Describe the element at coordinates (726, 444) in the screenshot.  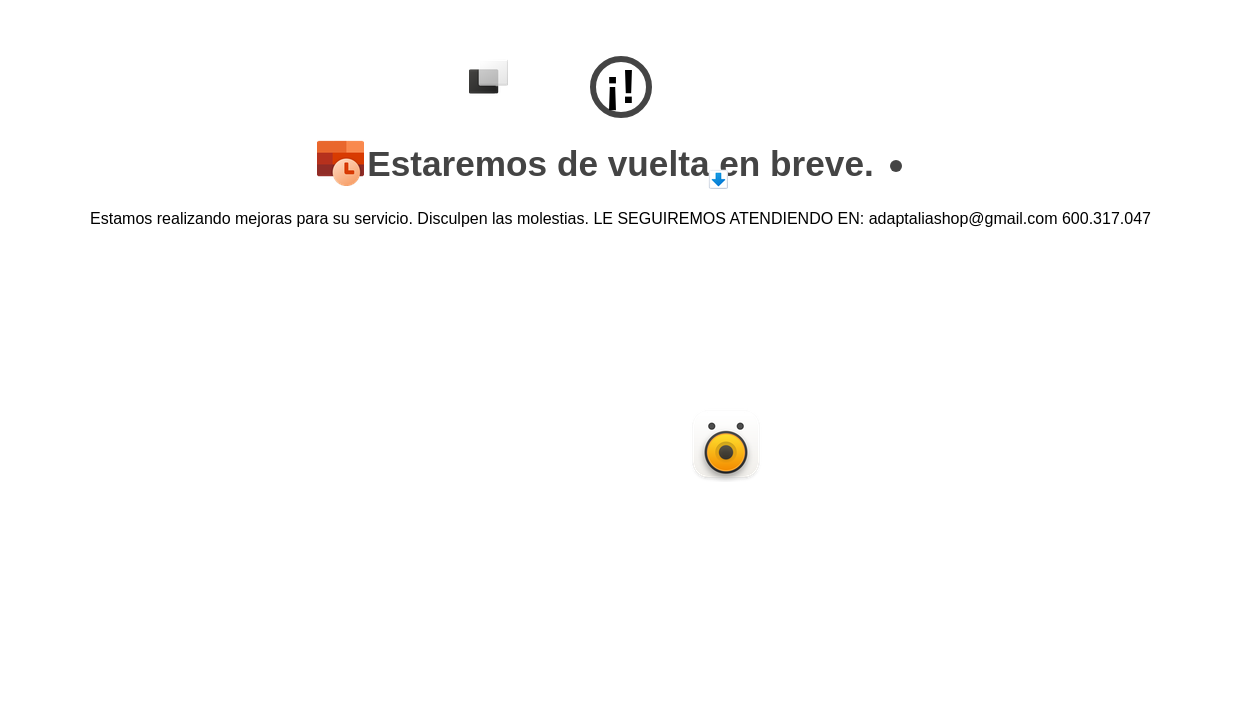
I see `open rhythmbox music player` at that location.